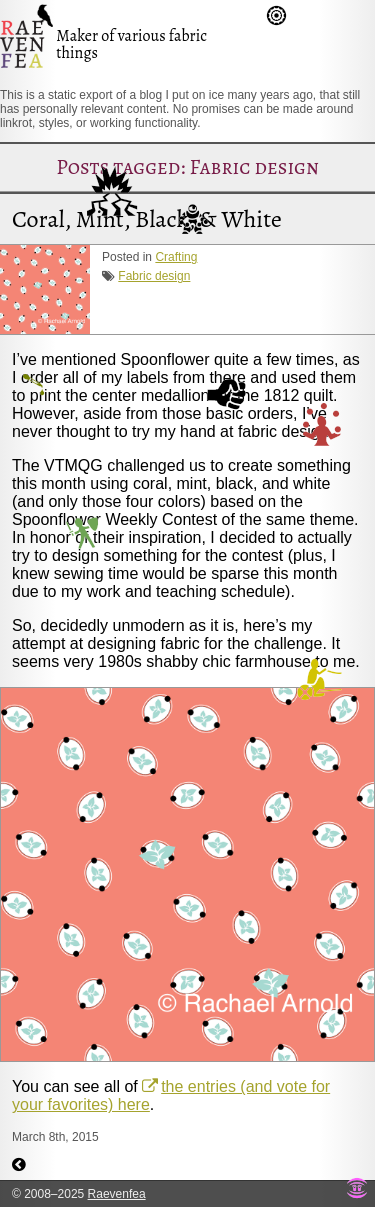 This screenshot has height=1207, width=375. I want to click on select a color from the canvas, so click(33, 384).